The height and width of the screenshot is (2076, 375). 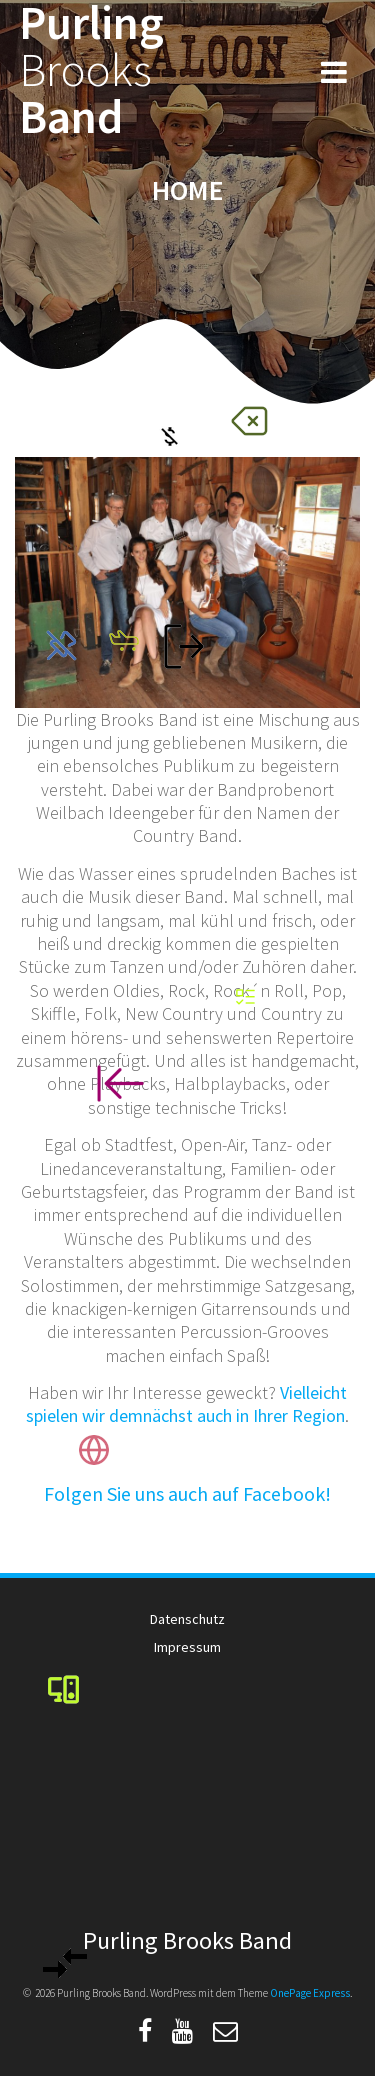 I want to click on view connected devices, so click(x=63, y=1689).